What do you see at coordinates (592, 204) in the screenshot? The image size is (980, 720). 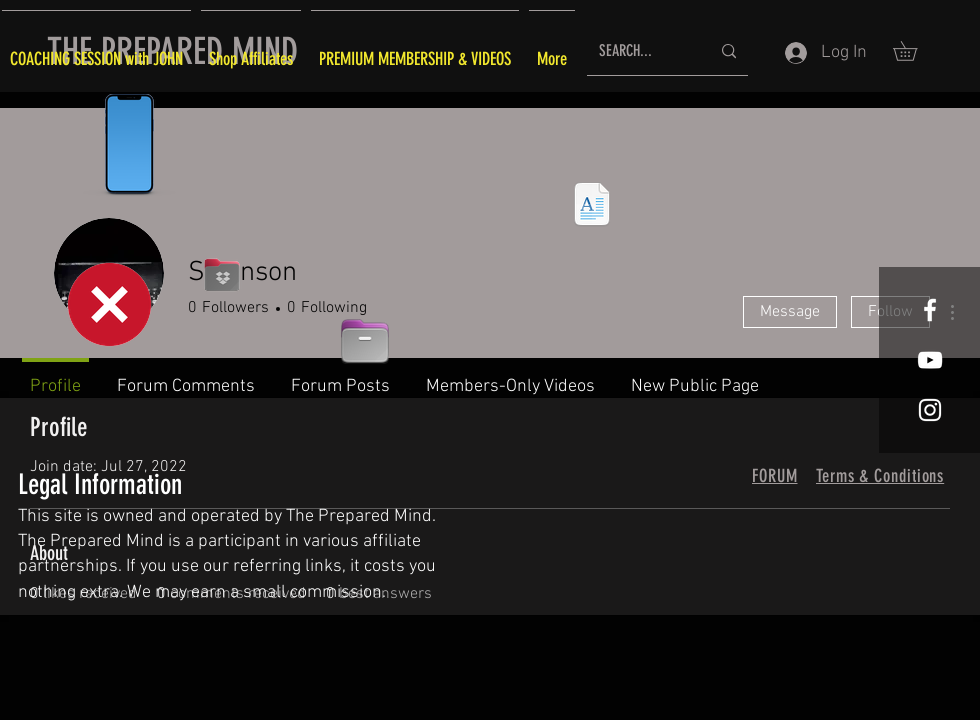 I see `open a word processing document` at bounding box center [592, 204].